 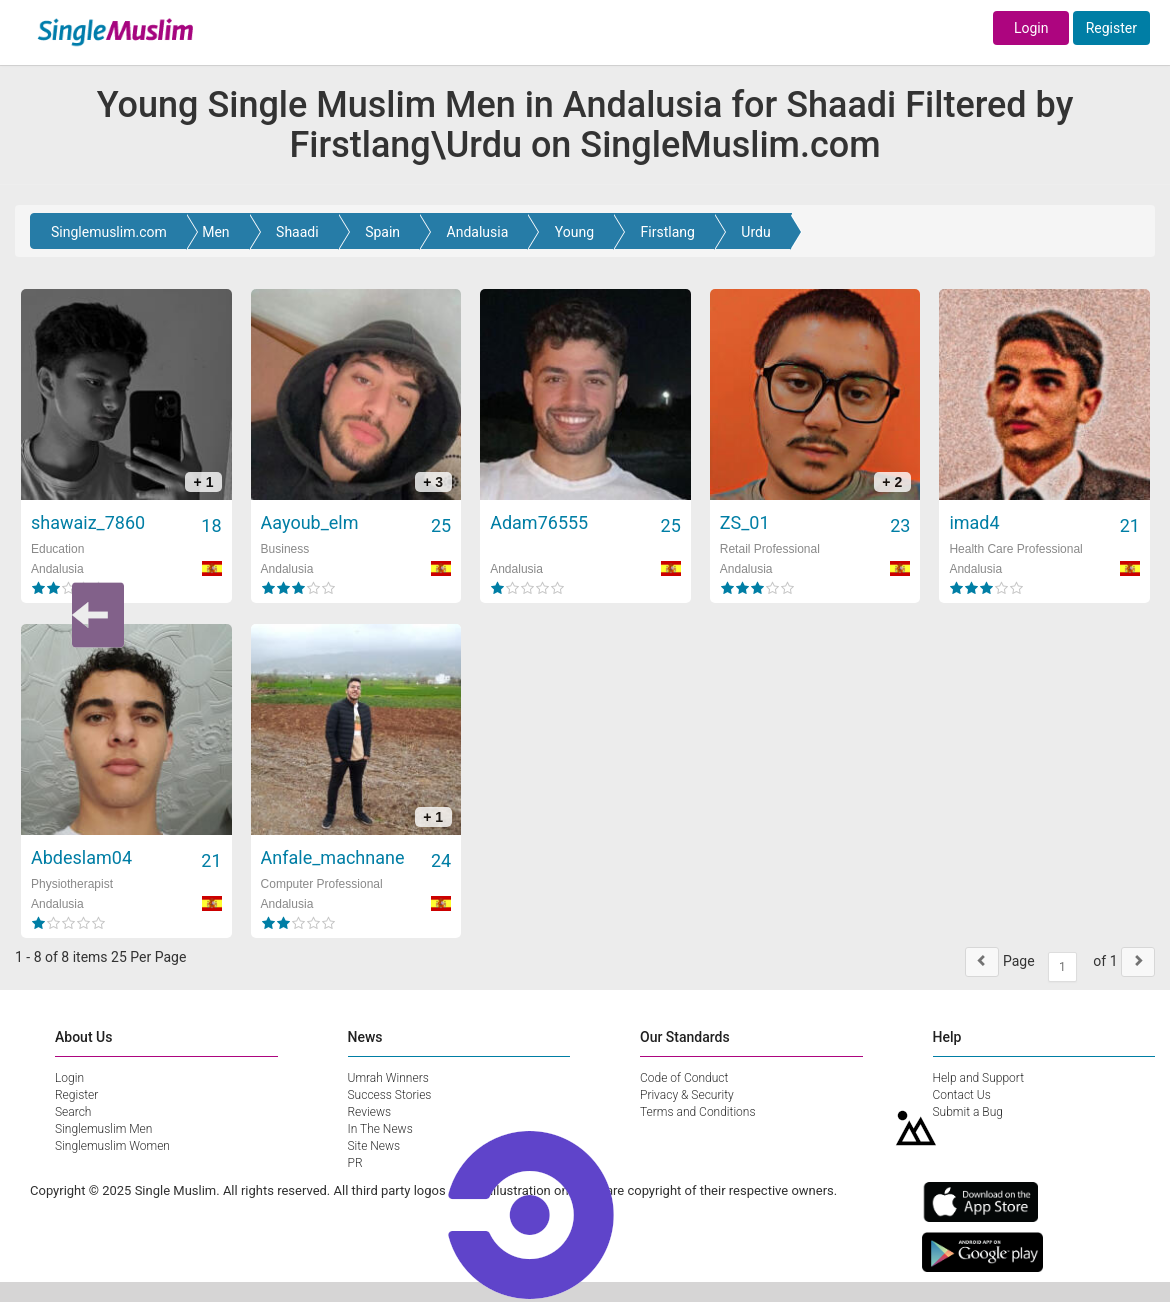 I want to click on view landscape or nature photos, so click(x=915, y=1128).